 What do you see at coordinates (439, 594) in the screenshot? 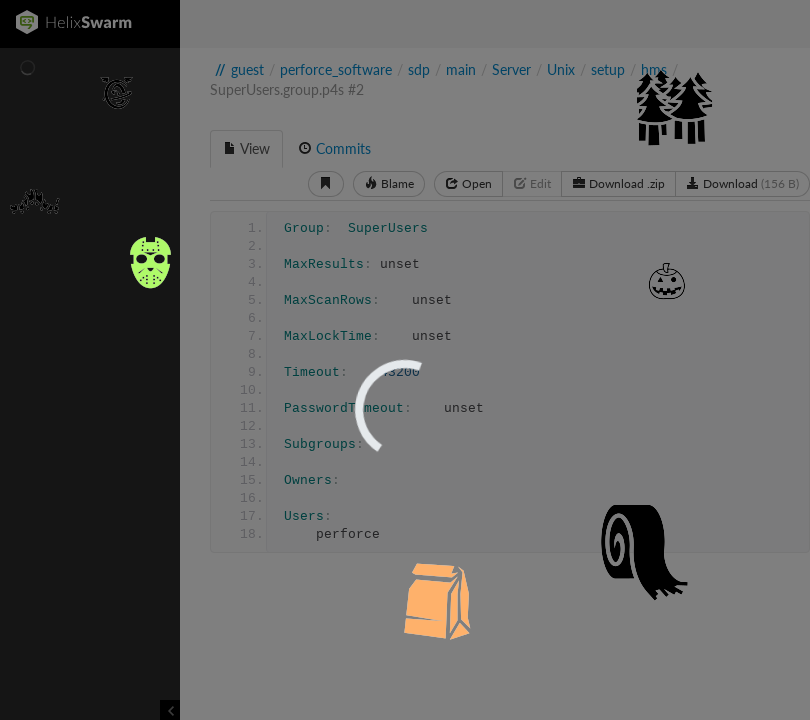
I see `view your takeout or delivery order` at bounding box center [439, 594].